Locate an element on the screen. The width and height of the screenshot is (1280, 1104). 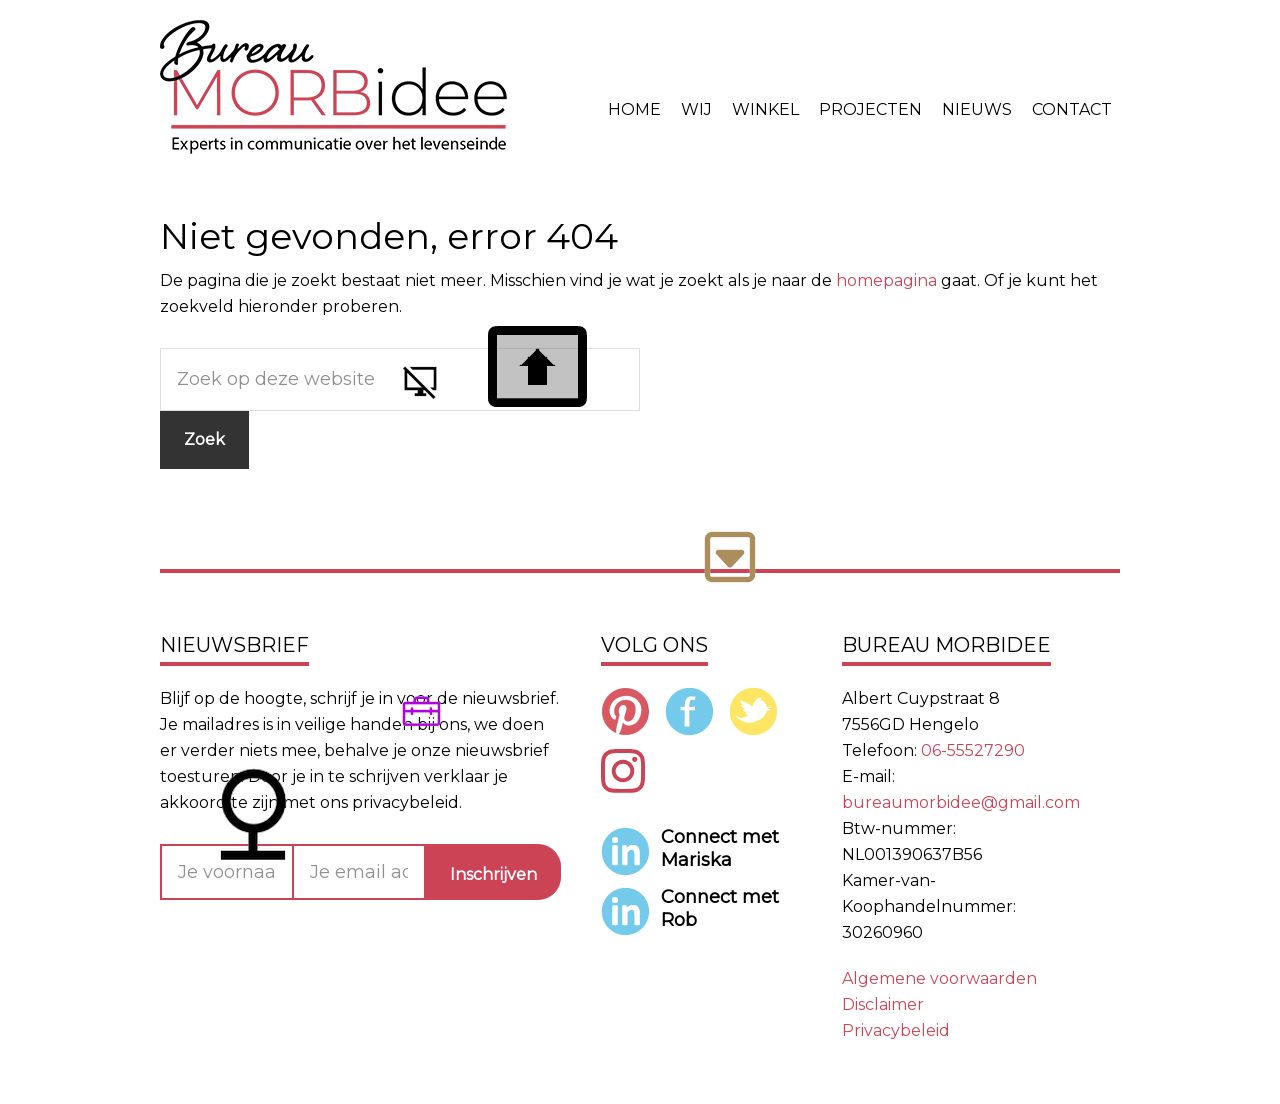
expand dropdown menu is located at coordinates (730, 557).